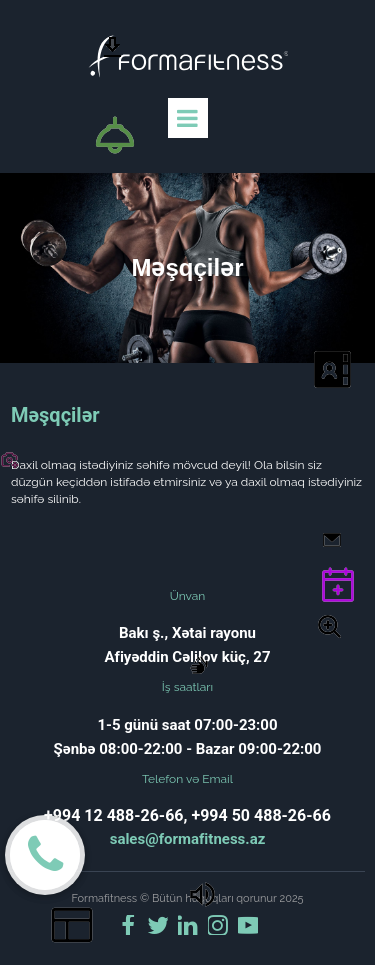 The width and height of the screenshot is (375, 965). I want to click on access sign language interpretation options, so click(199, 665).